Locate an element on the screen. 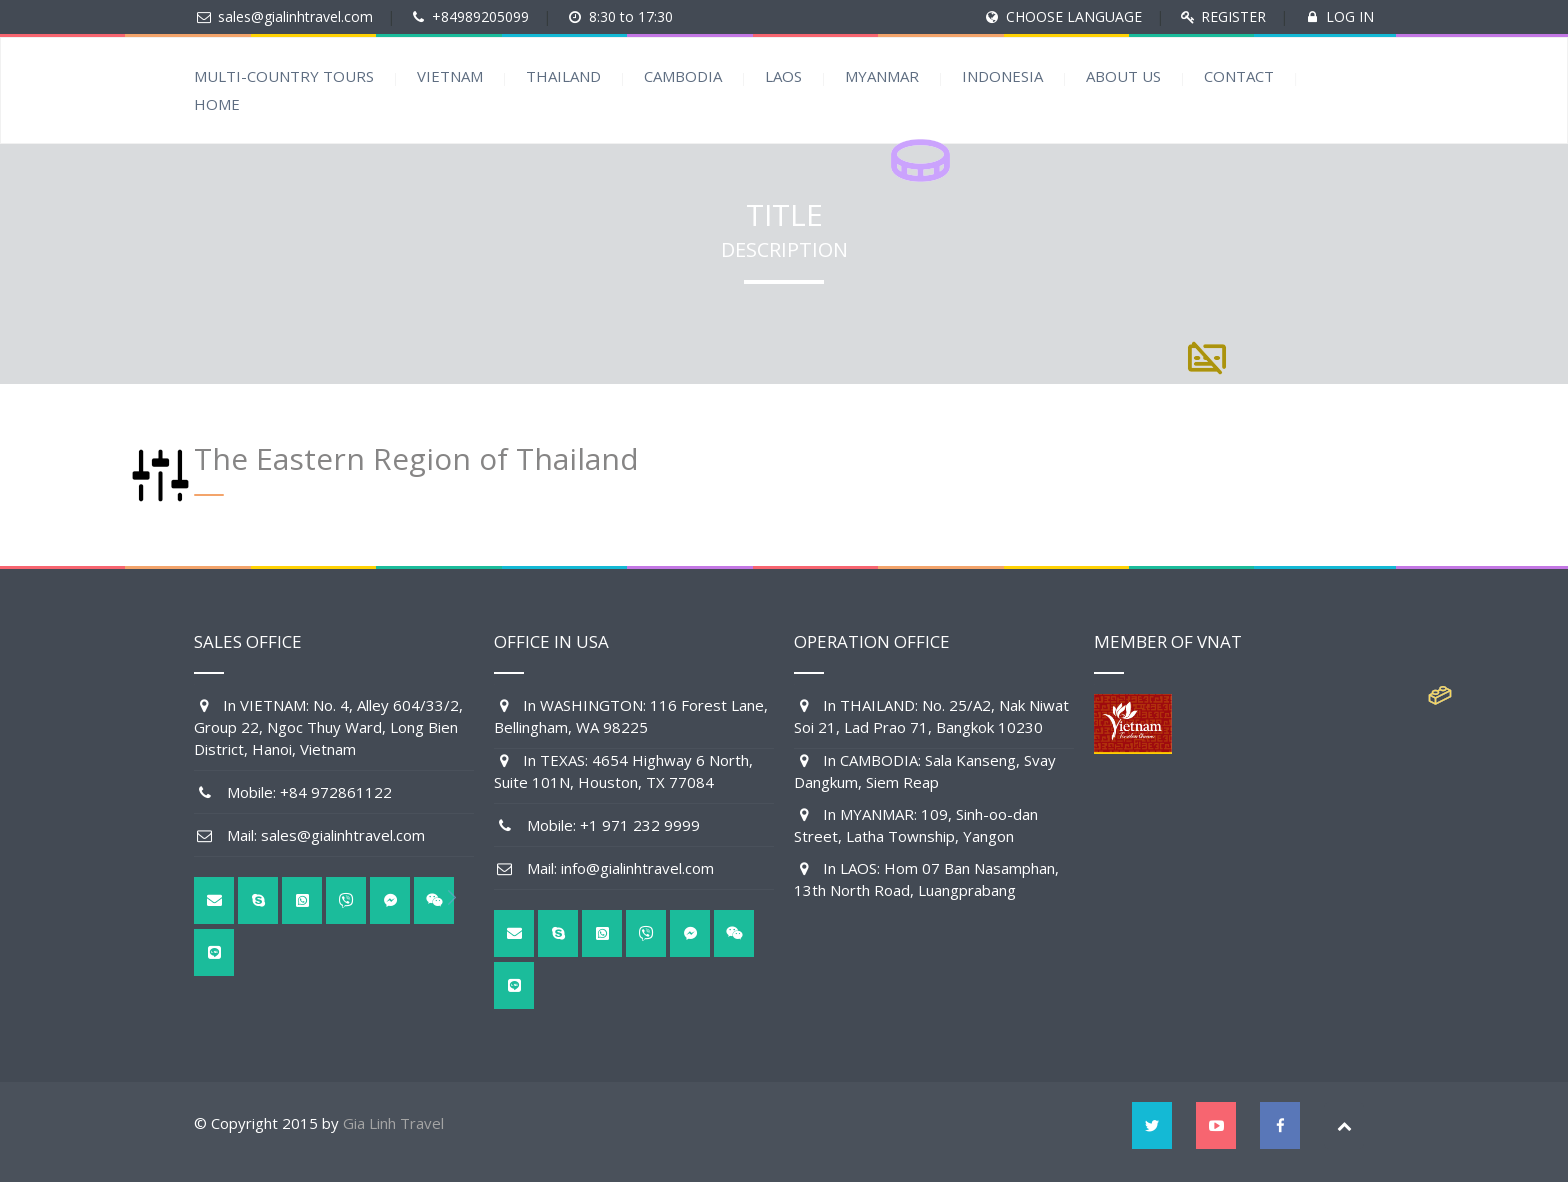  adjust settings or preferences is located at coordinates (160, 475).